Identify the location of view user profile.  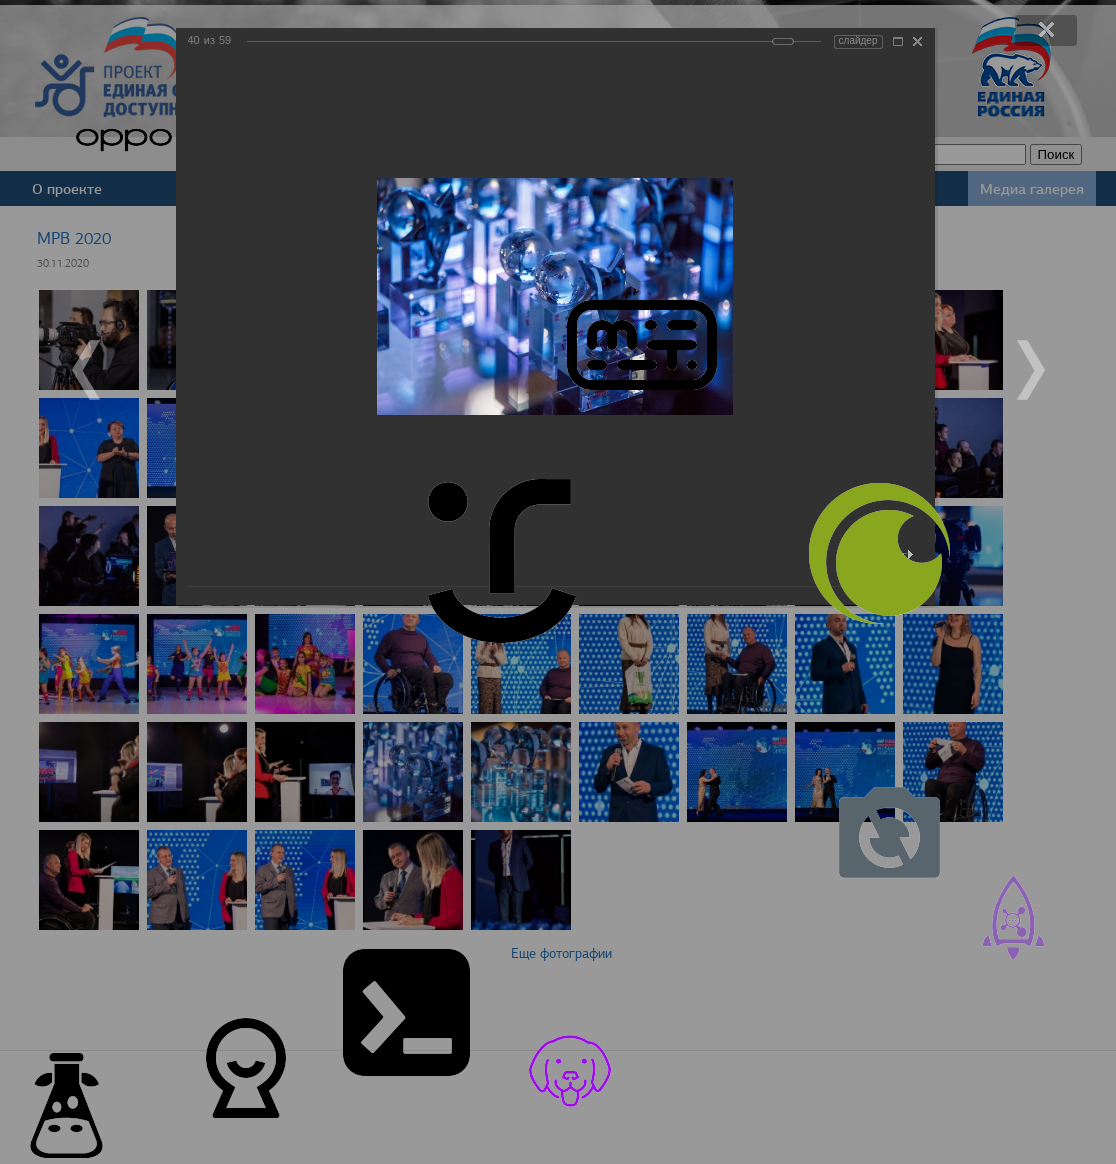
(246, 1068).